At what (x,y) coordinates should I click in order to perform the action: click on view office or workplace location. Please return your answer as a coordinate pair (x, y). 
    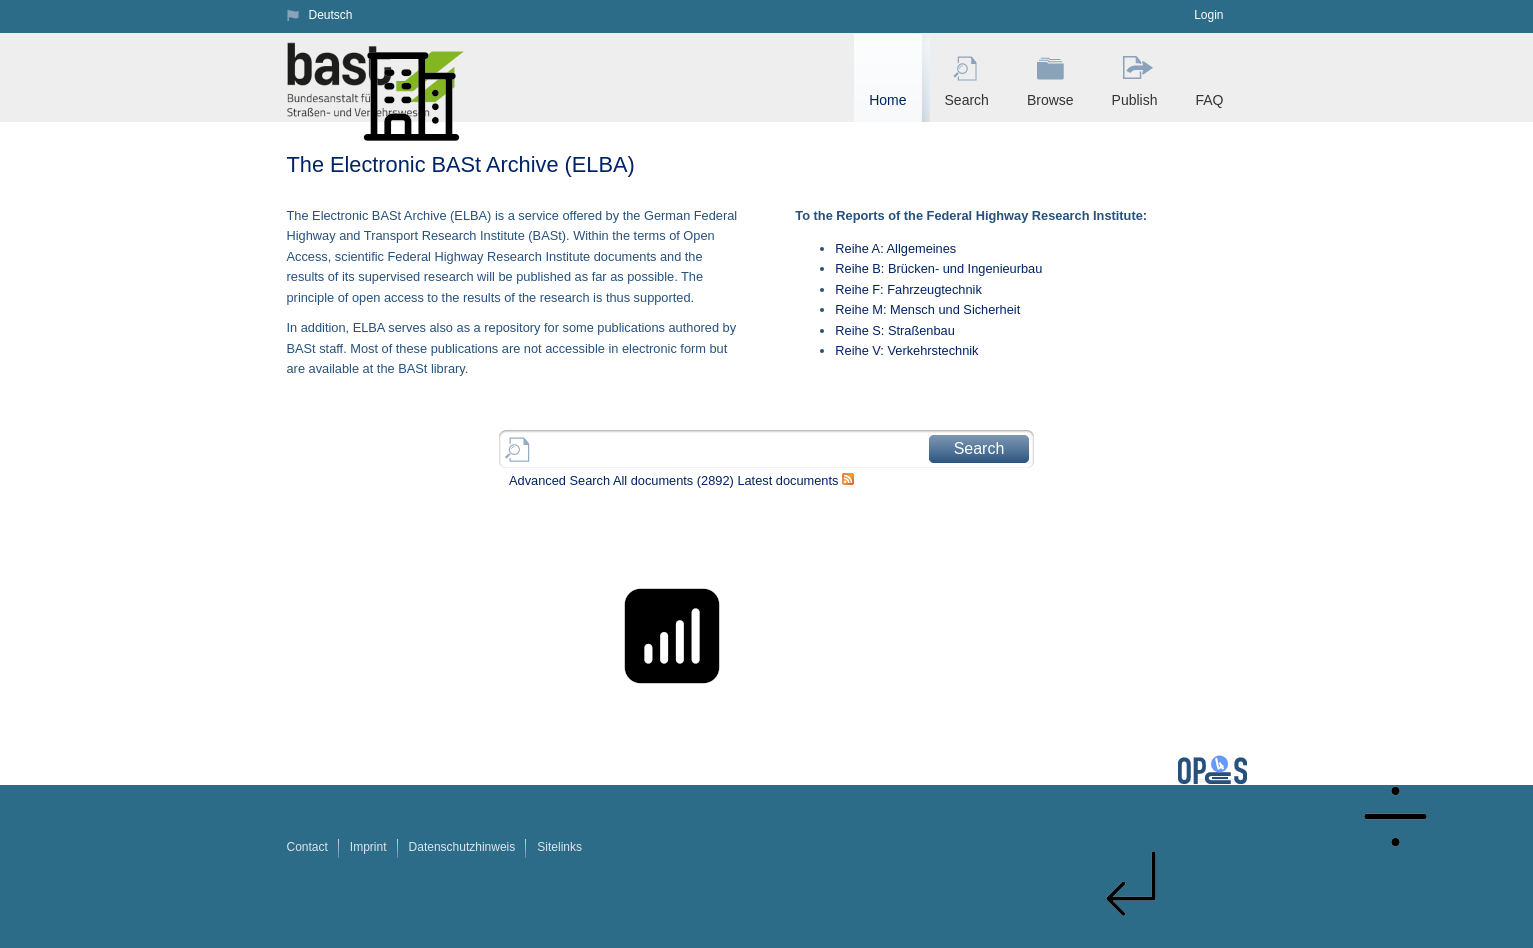
    Looking at the image, I should click on (411, 96).